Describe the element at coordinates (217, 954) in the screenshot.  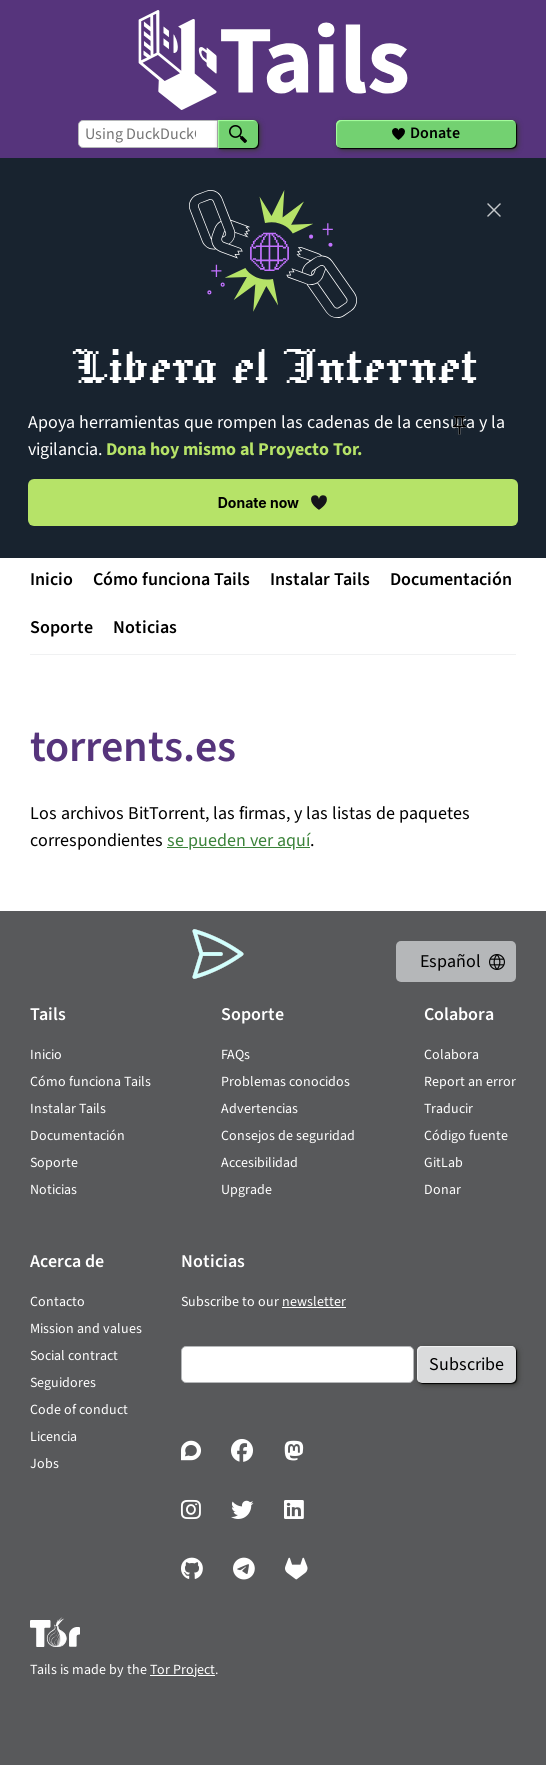
I see `send a message` at that location.